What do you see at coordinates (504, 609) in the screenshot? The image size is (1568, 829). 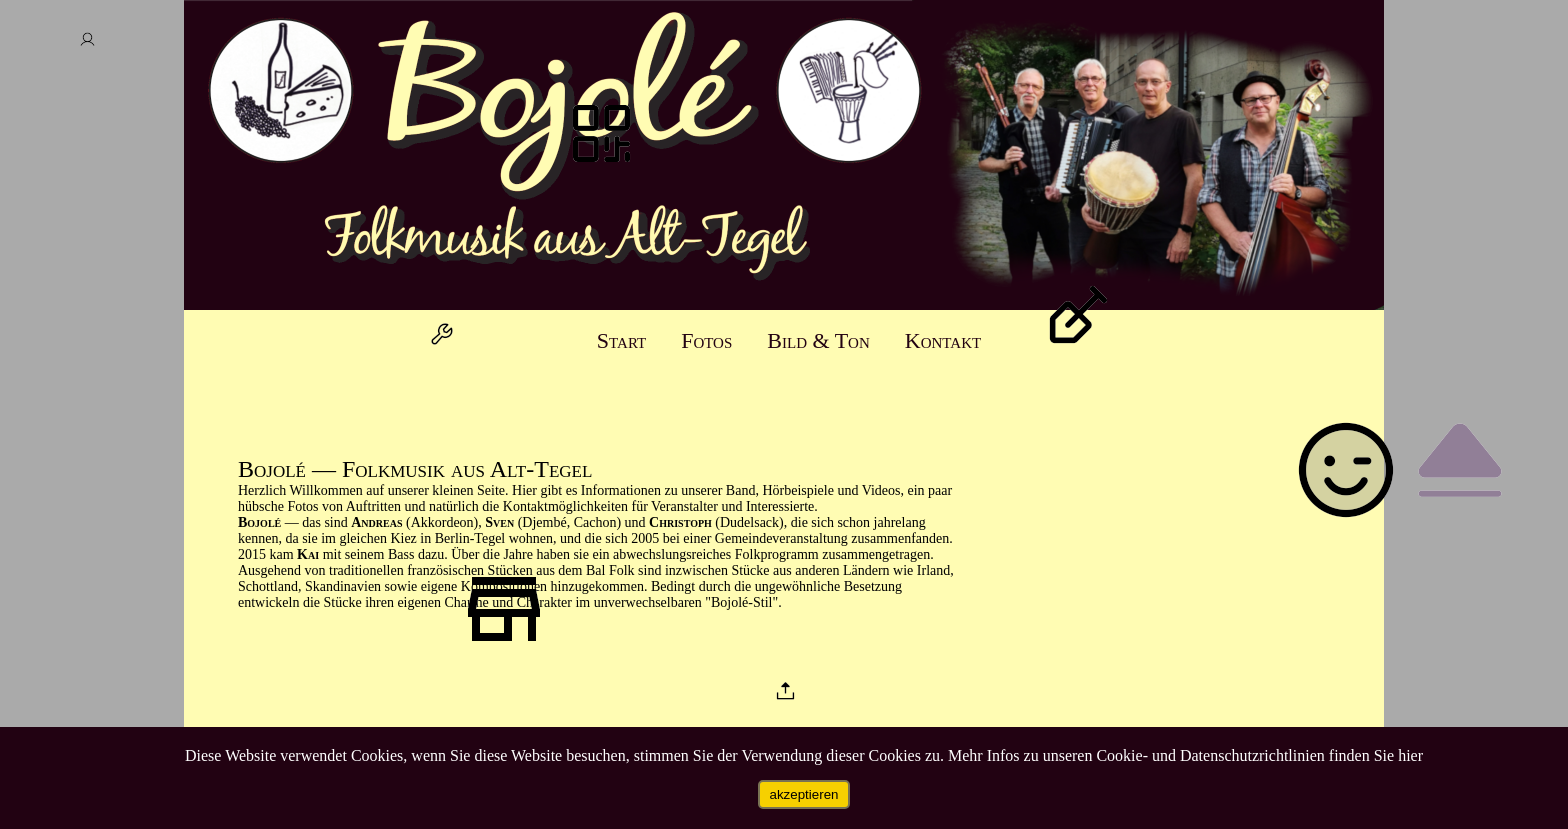 I see `find nearby stores or shops` at bounding box center [504, 609].